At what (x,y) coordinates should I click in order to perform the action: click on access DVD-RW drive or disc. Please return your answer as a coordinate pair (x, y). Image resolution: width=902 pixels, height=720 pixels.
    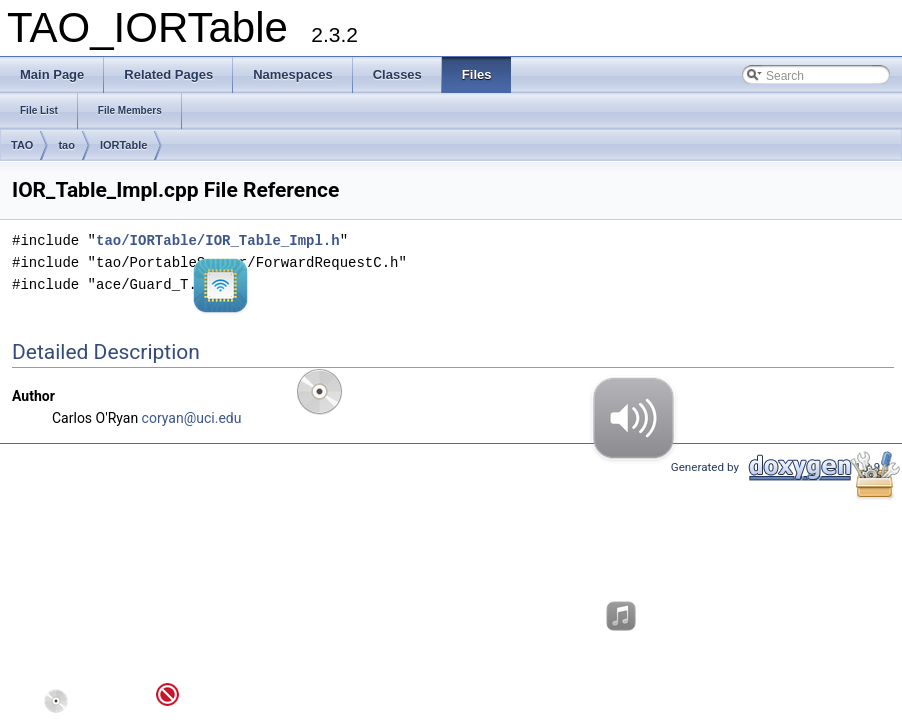
    Looking at the image, I should click on (319, 391).